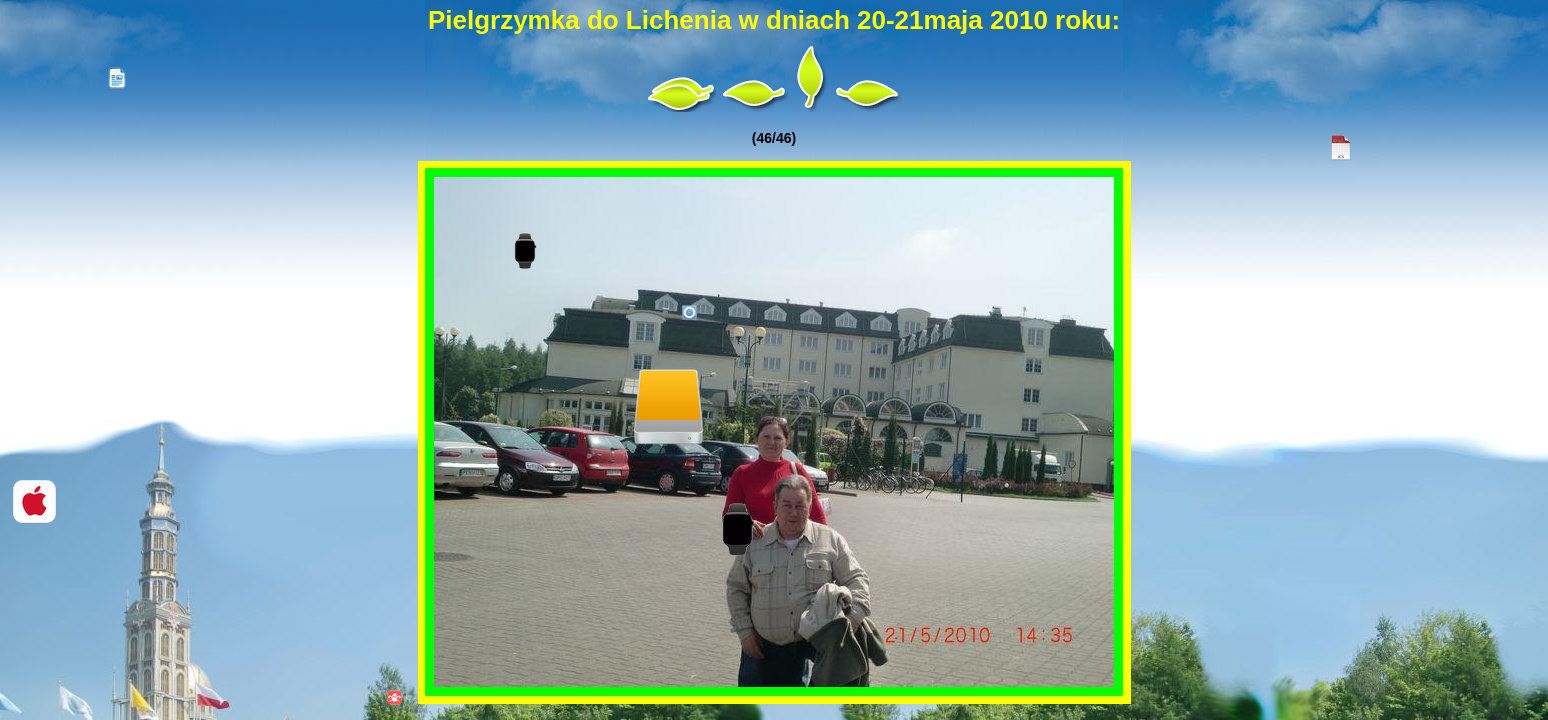 This screenshot has width=1548, height=720. Describe the element at coordinates (394, 697) in the screenshot. I see `open Santa security application` at that location.